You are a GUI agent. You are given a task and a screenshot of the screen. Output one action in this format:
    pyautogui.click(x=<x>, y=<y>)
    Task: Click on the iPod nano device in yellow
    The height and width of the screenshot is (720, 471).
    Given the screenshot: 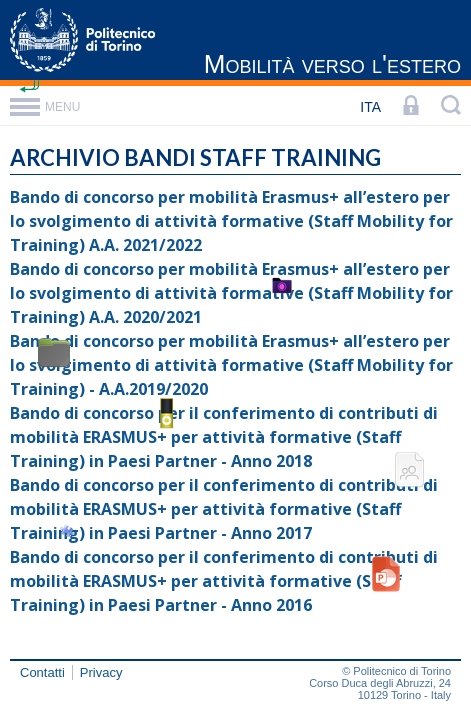 What is the action you would take?
    pyautogui.click(x=166, y=413)
    